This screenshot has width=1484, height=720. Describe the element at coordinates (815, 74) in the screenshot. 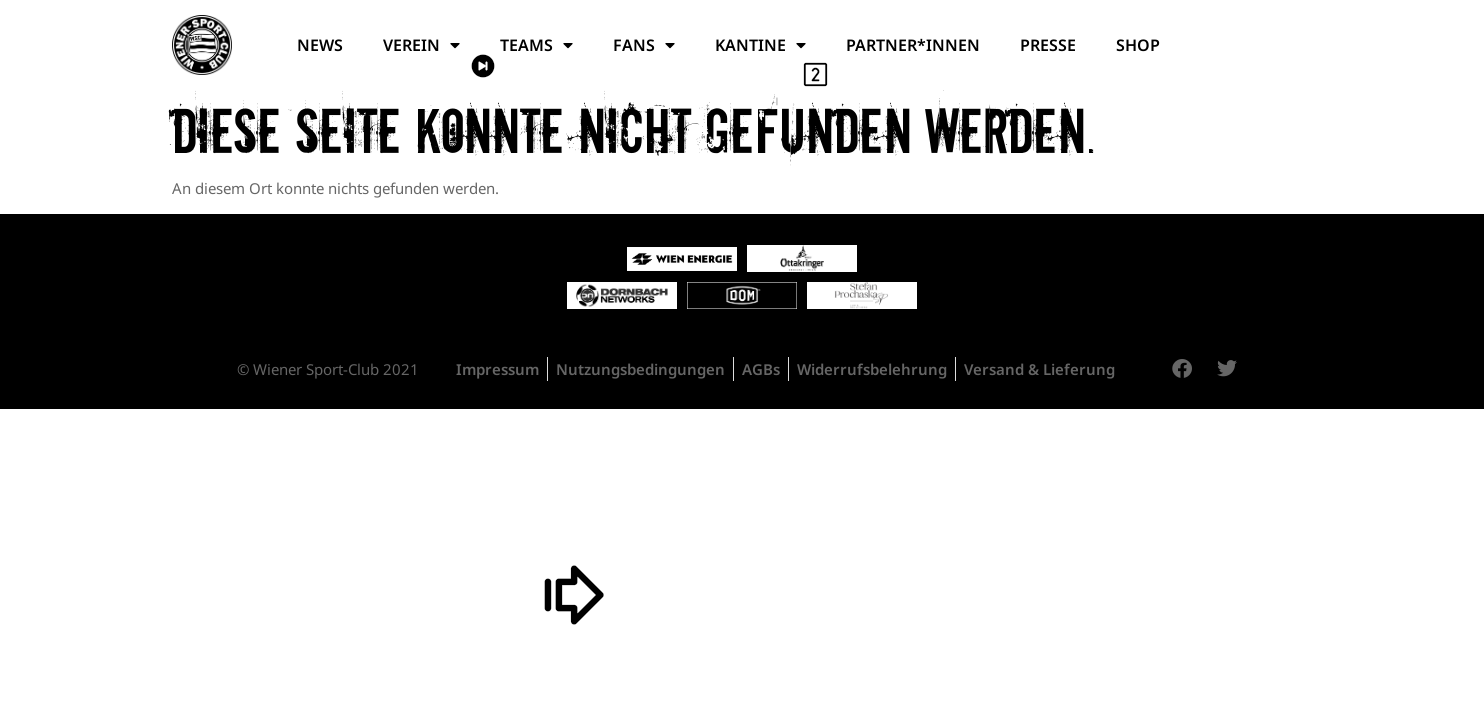

I see `select option number two` at that location.